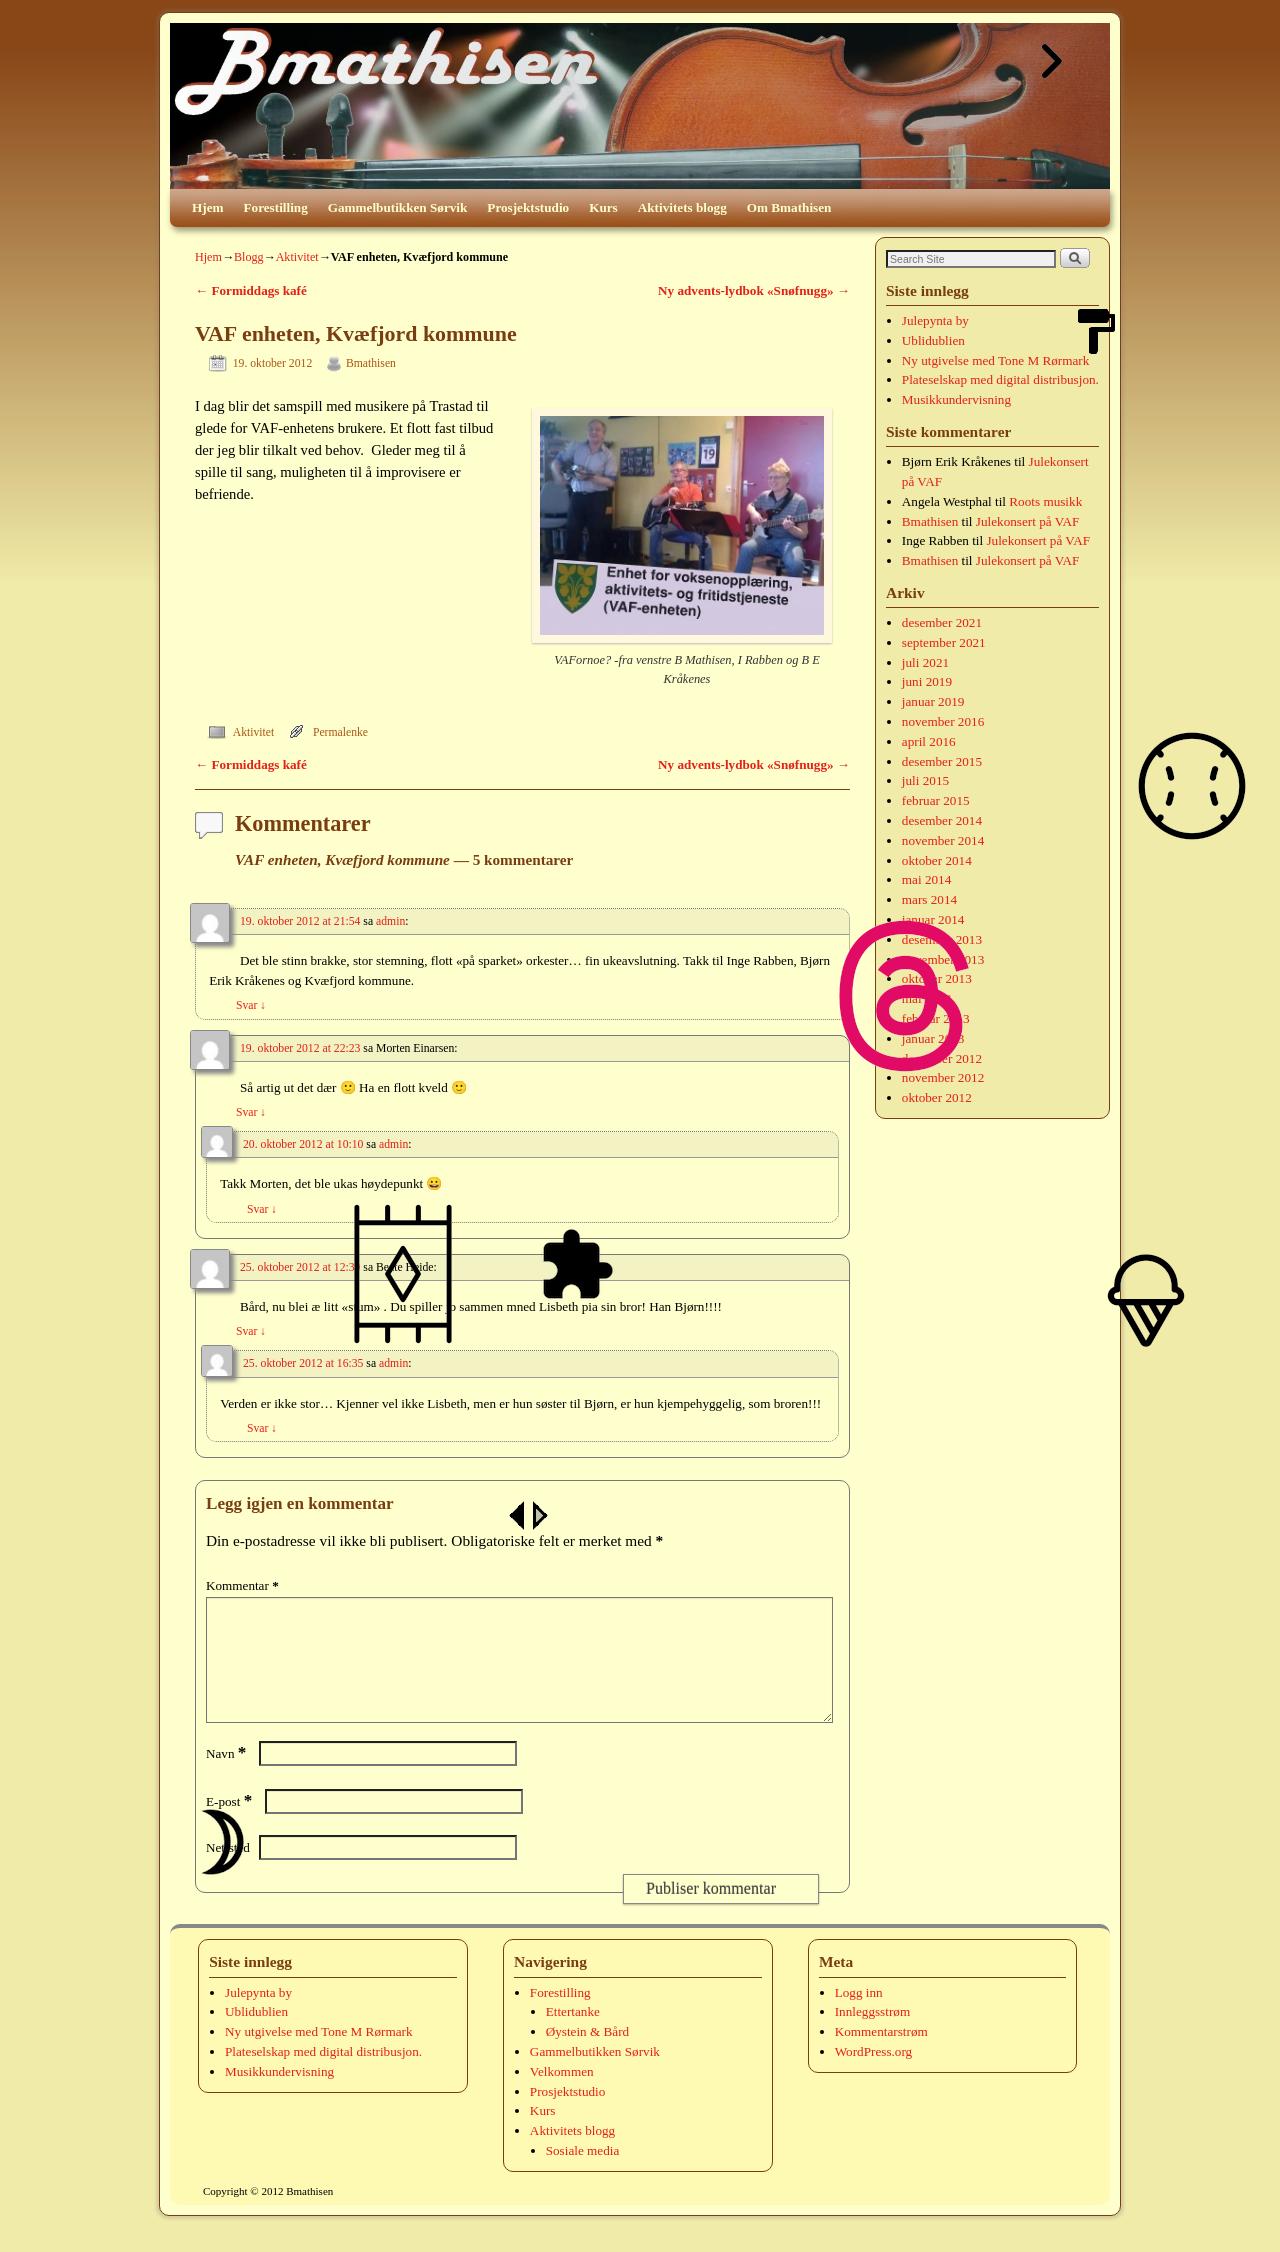 Image resolution: width=1280 pixels, height=2252 pixels. I want to click on view baseball scores or stats, so click(1192, 786).